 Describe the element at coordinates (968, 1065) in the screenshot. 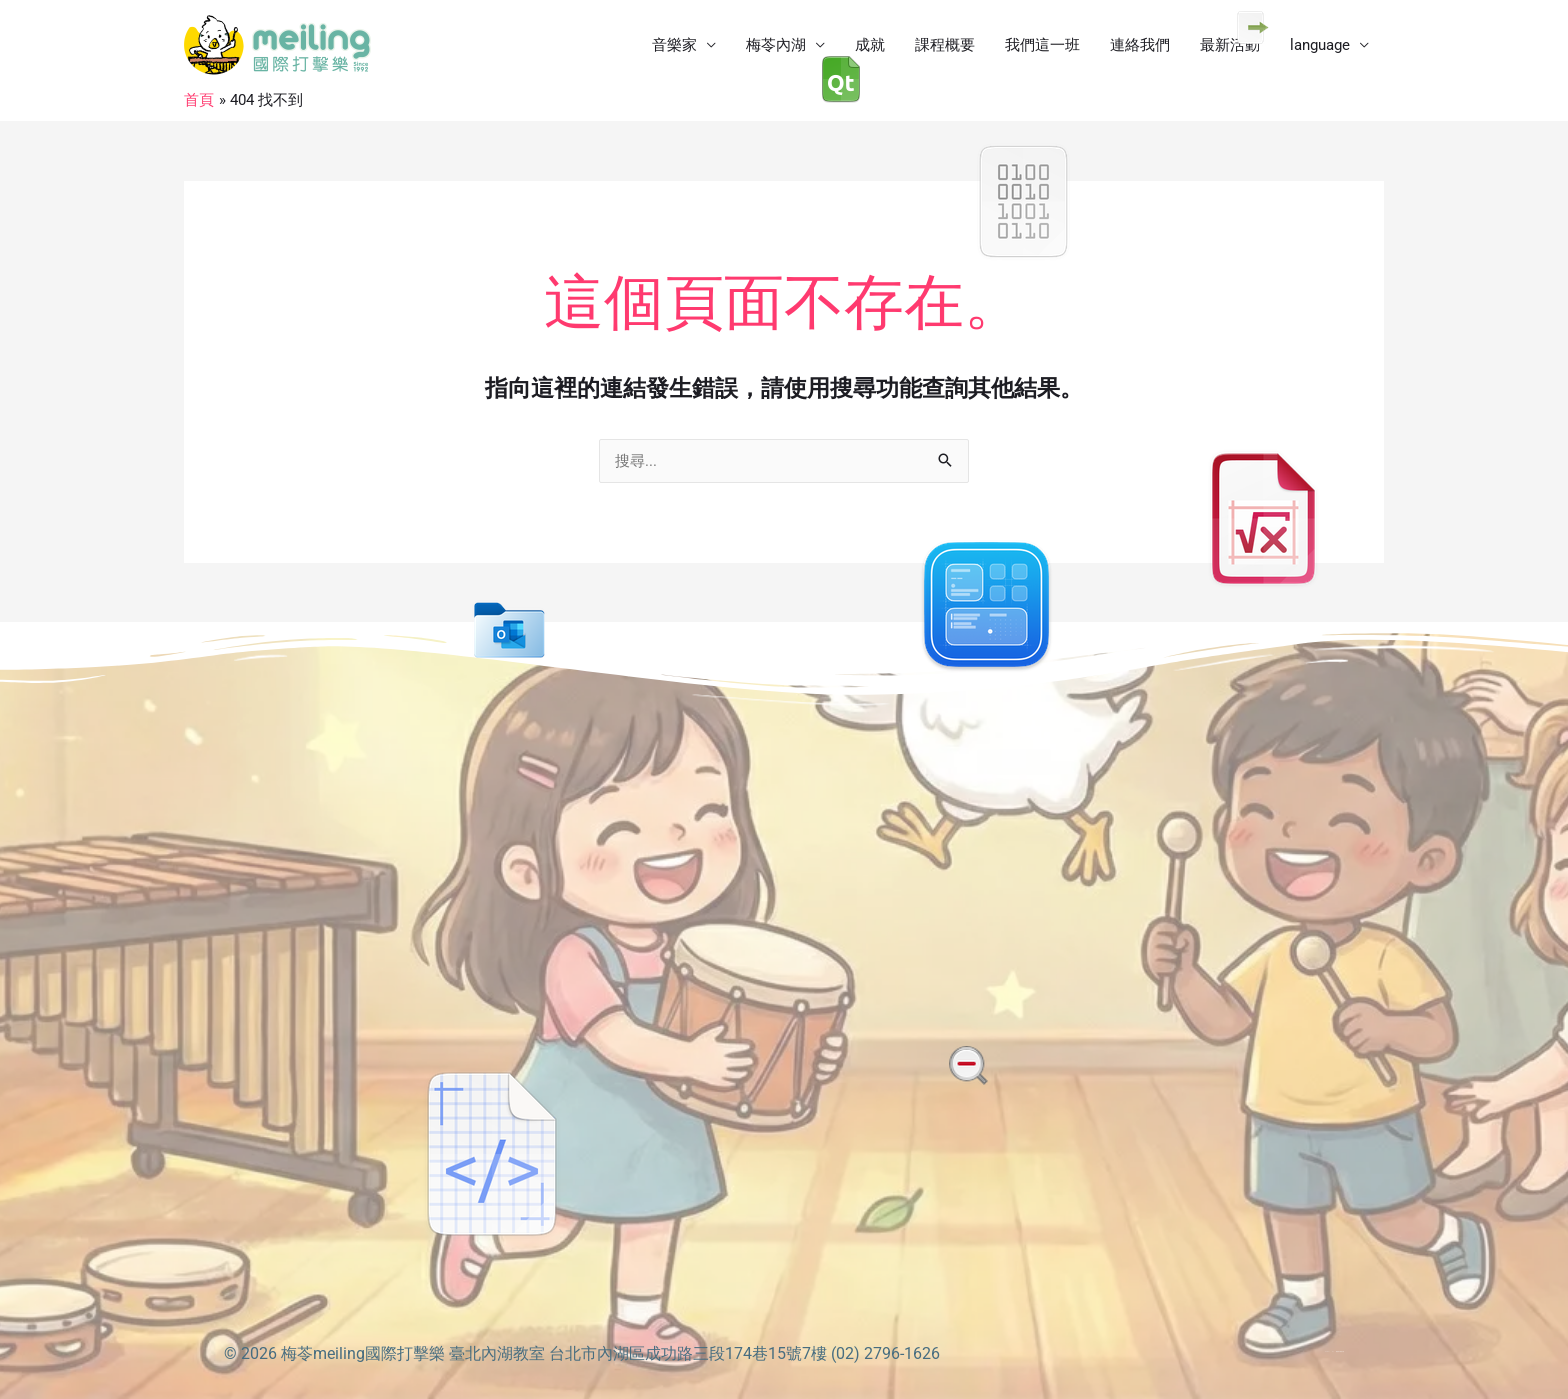

I see `zoom out of the current view` at that location.